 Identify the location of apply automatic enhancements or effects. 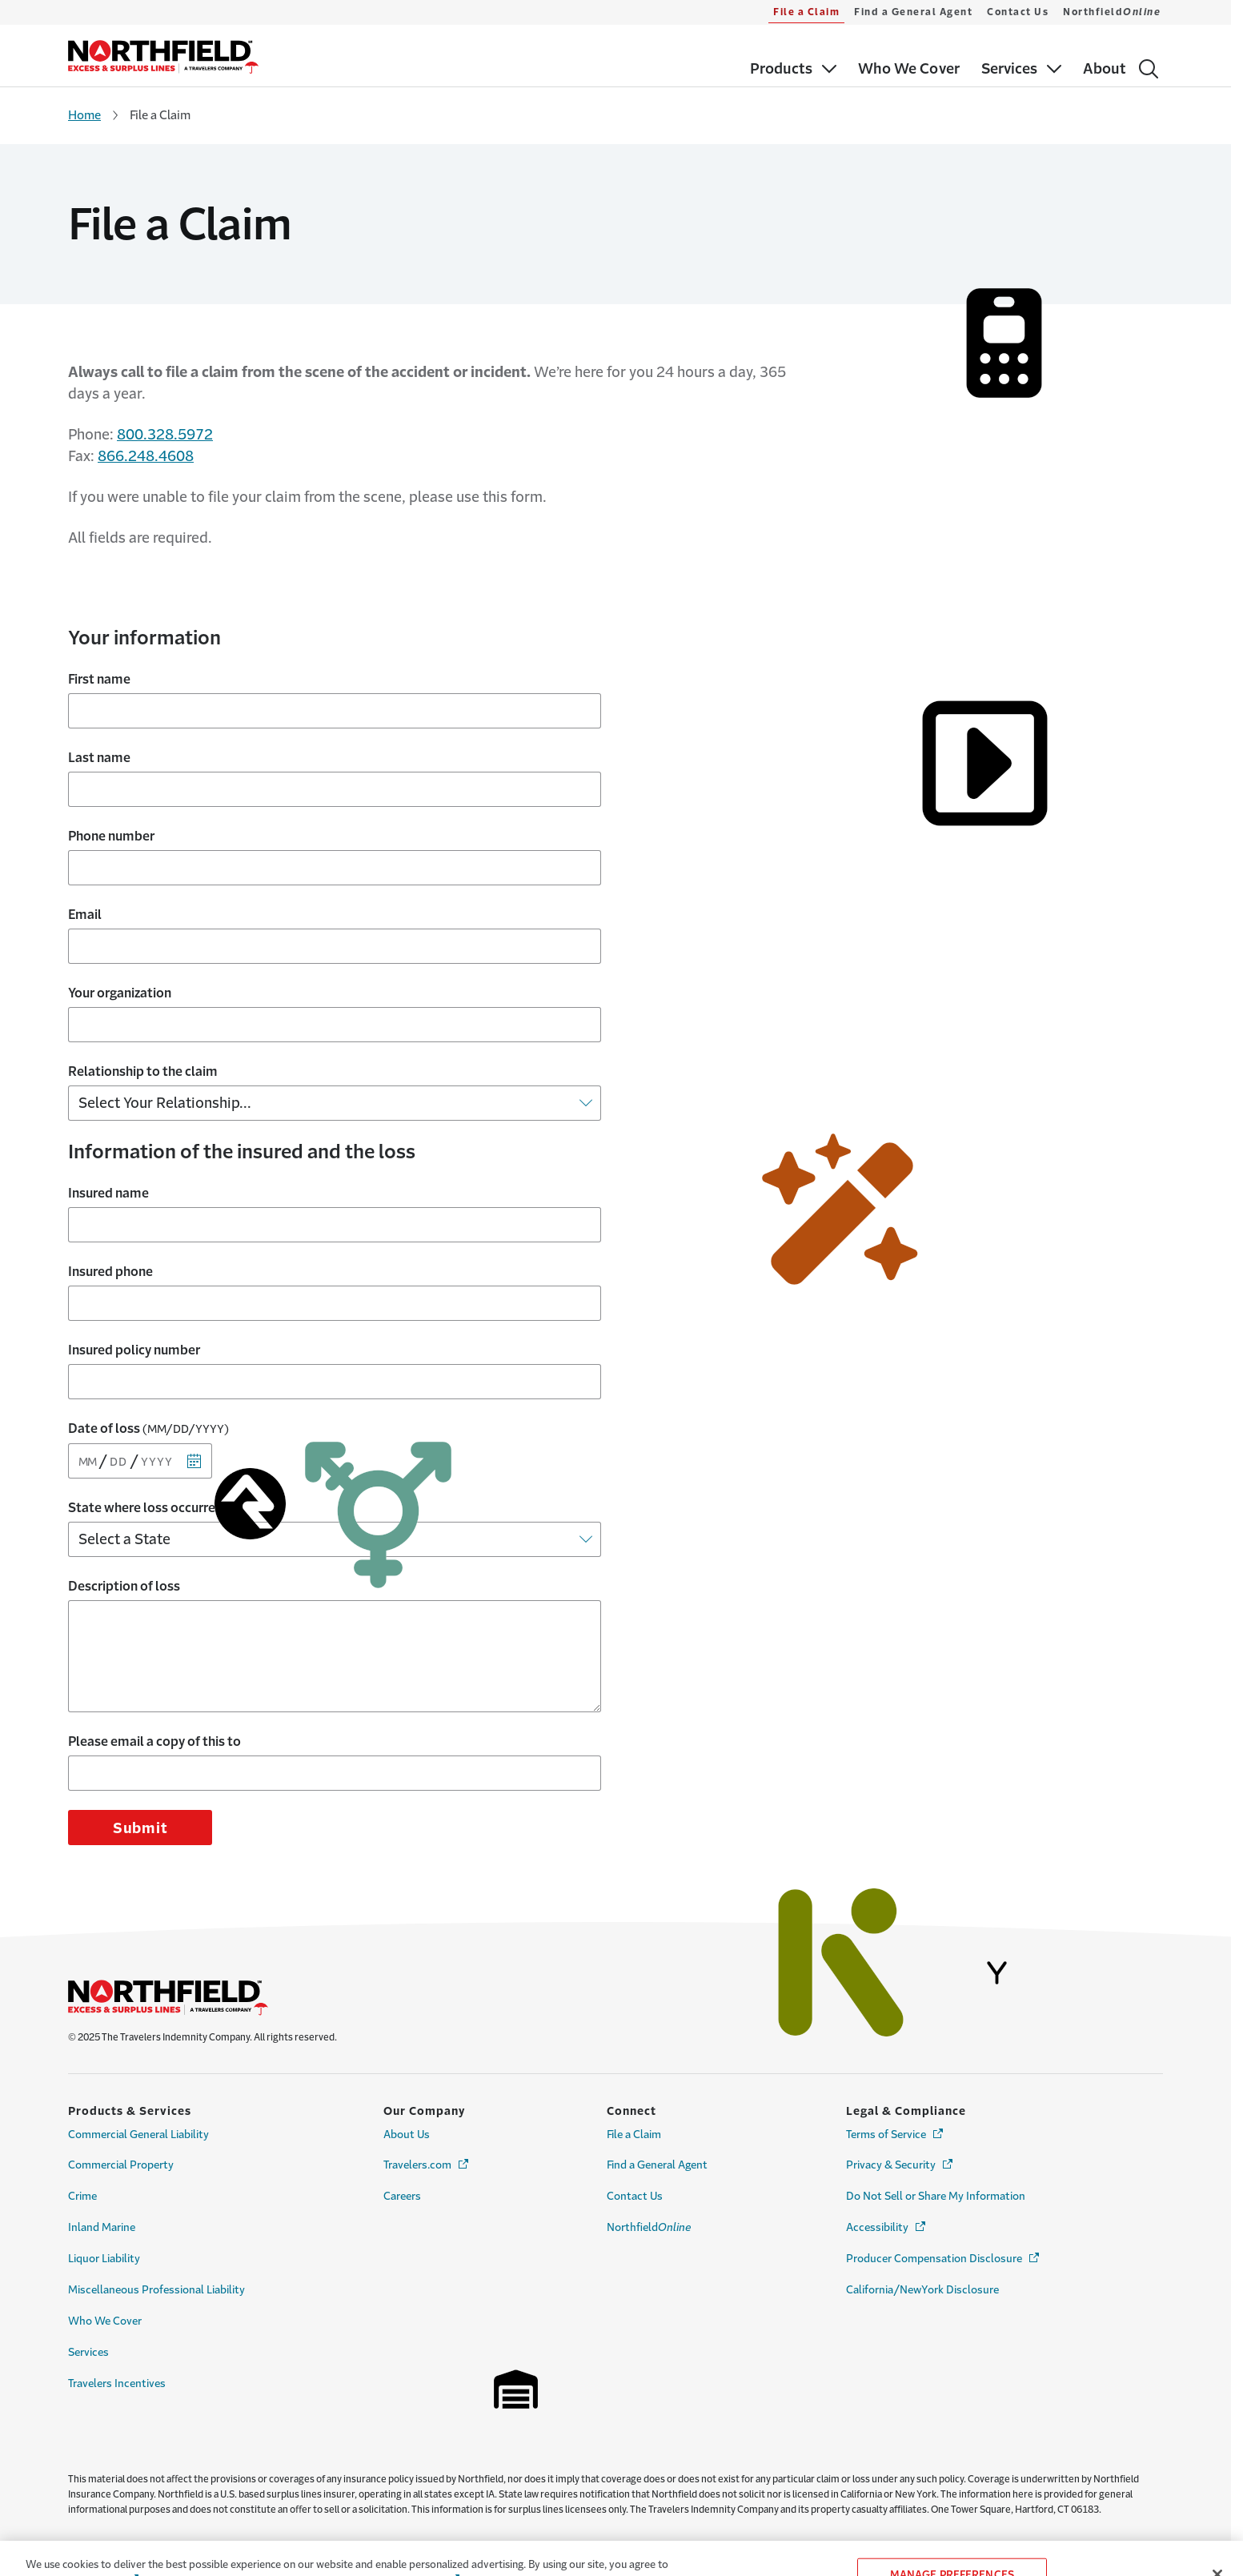
(842, 1214).